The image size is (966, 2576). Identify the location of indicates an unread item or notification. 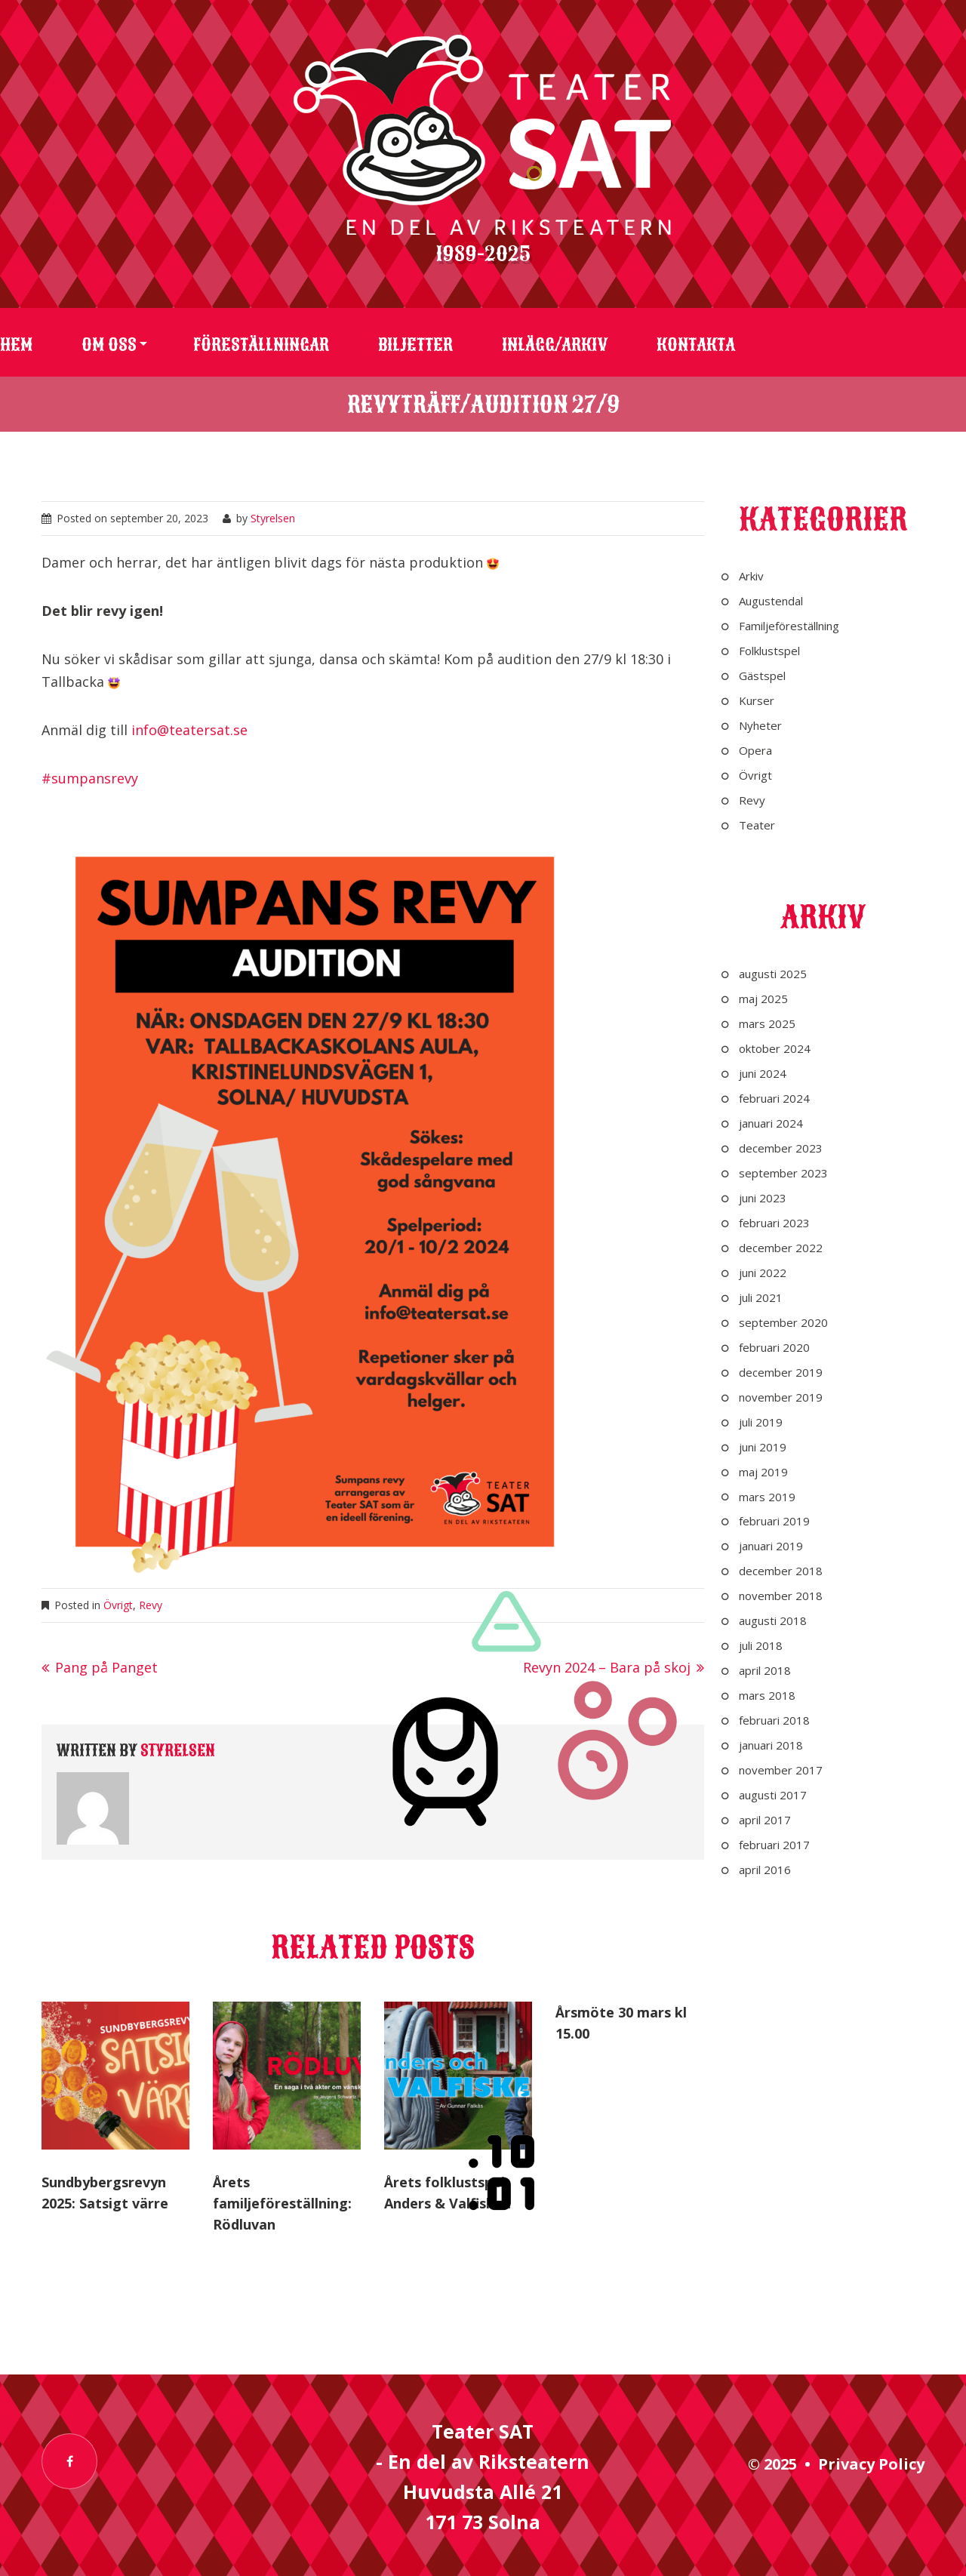
(534, 174).